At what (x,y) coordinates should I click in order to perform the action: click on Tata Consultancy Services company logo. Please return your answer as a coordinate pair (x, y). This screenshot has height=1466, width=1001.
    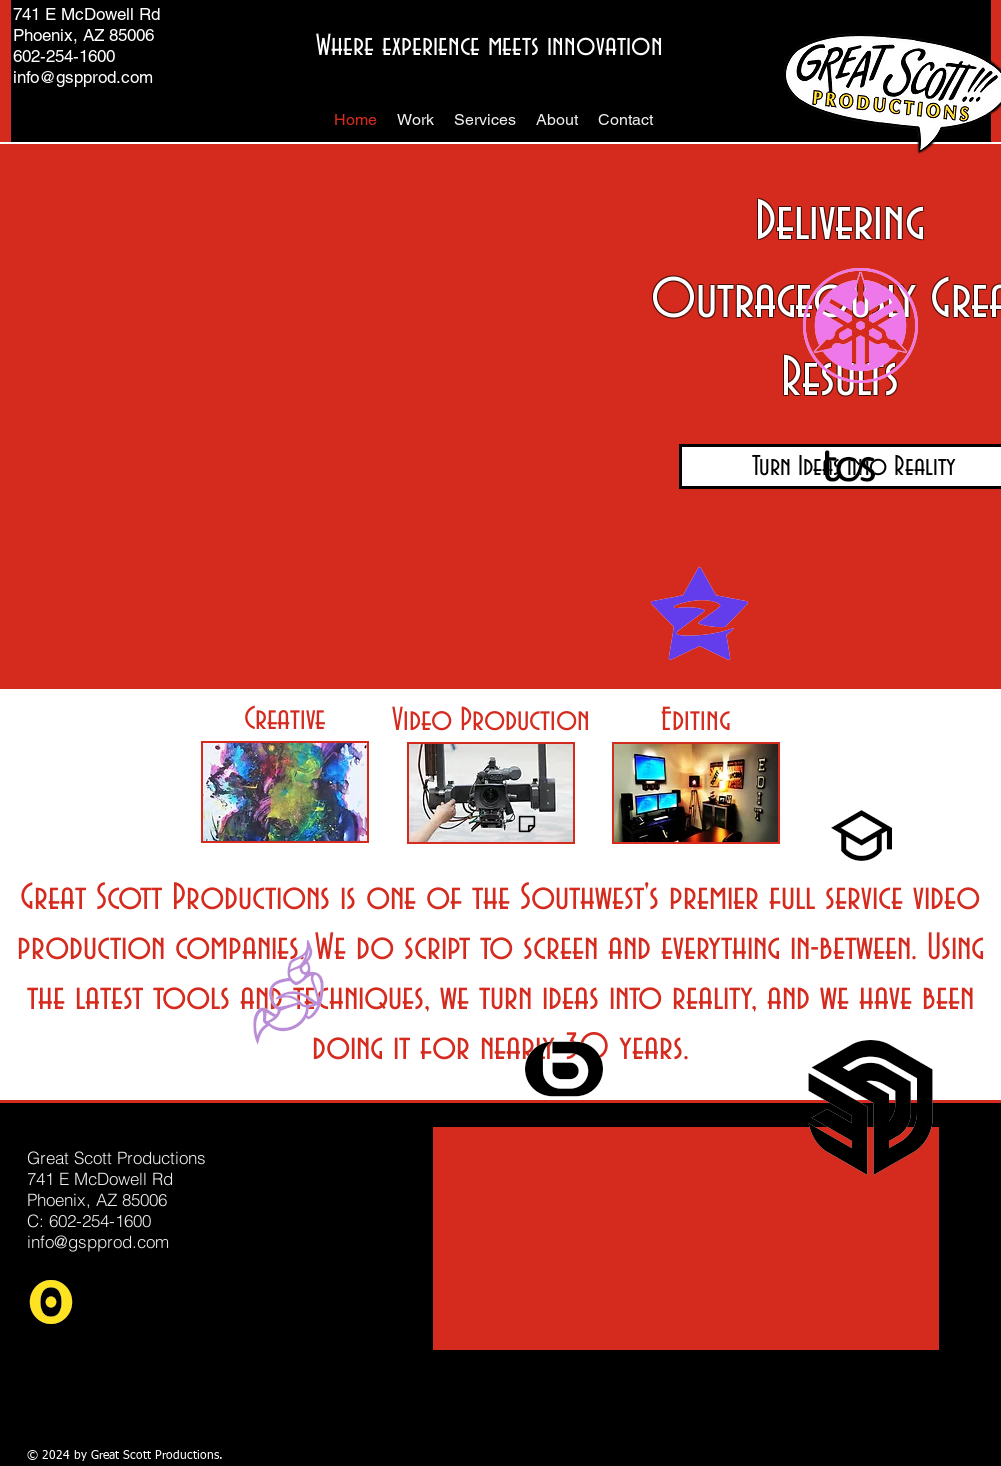
    Looking at the image, I should click on (850, 466).